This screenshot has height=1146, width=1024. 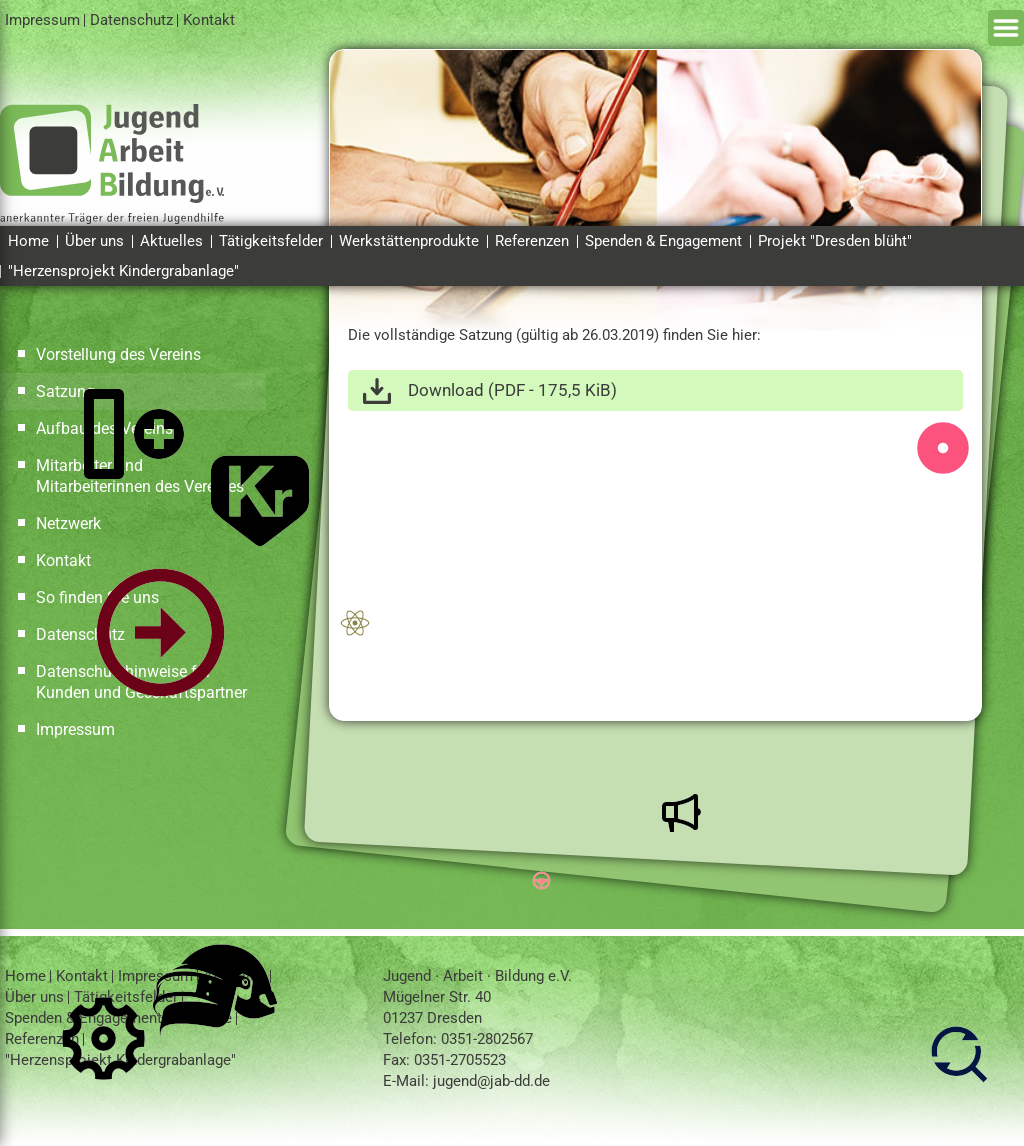 I want to click on find and replace text in a document, so click(x=959, y=1054).